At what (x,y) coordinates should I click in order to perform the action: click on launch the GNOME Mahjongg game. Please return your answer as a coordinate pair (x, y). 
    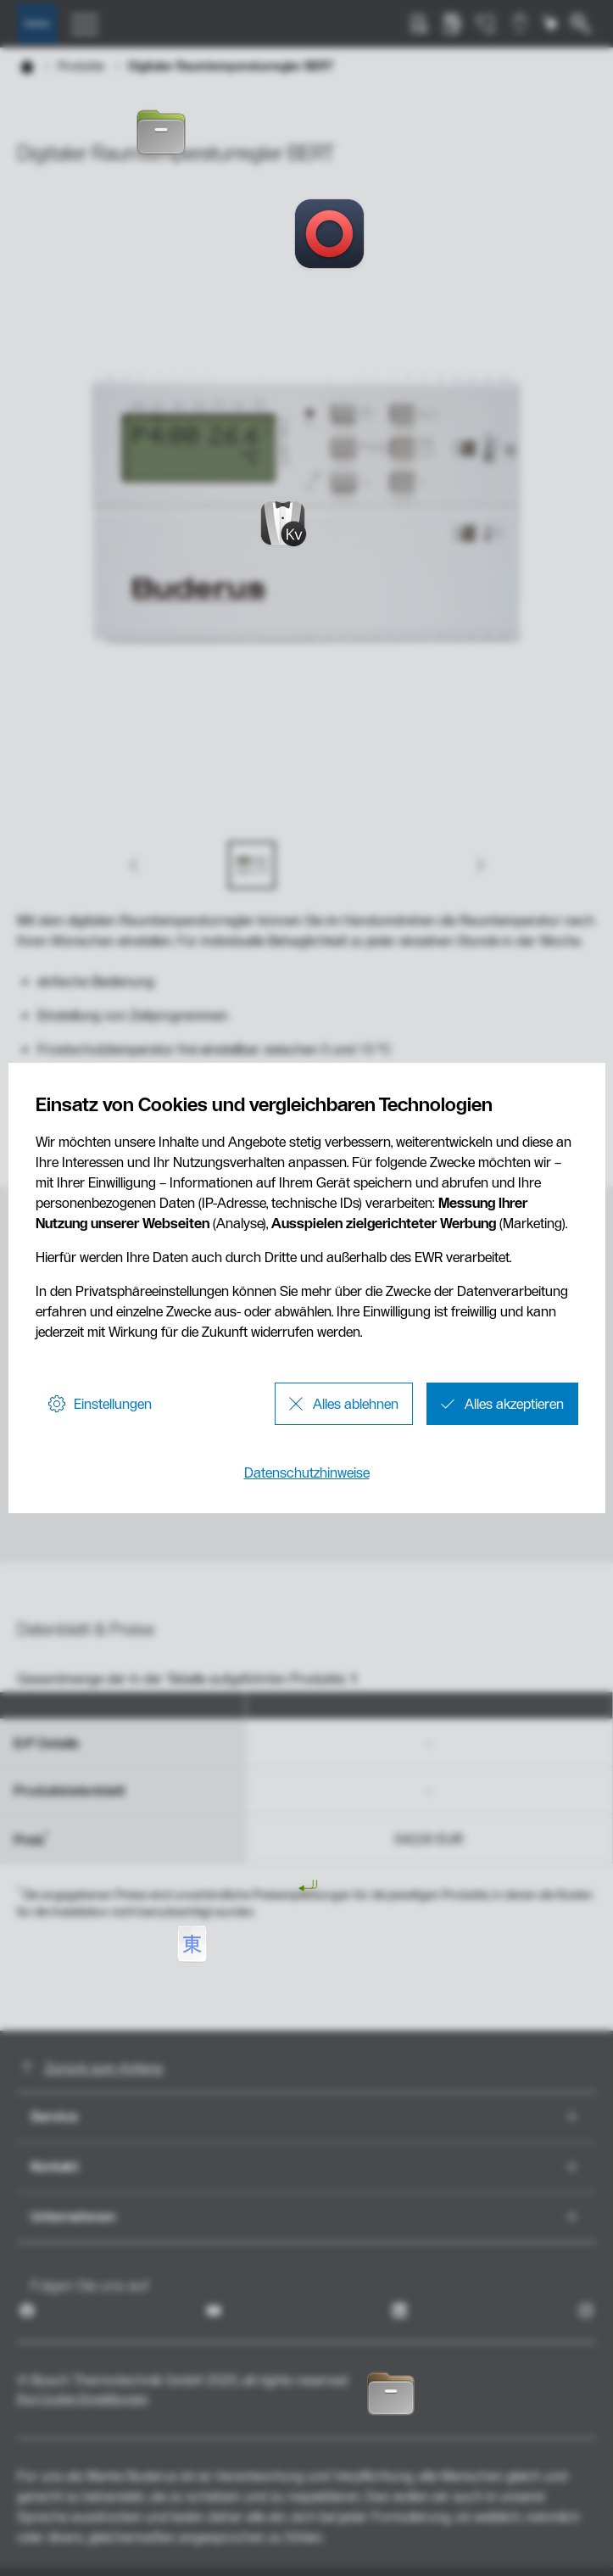
    Looking at the image, I should click on (192, 1943).